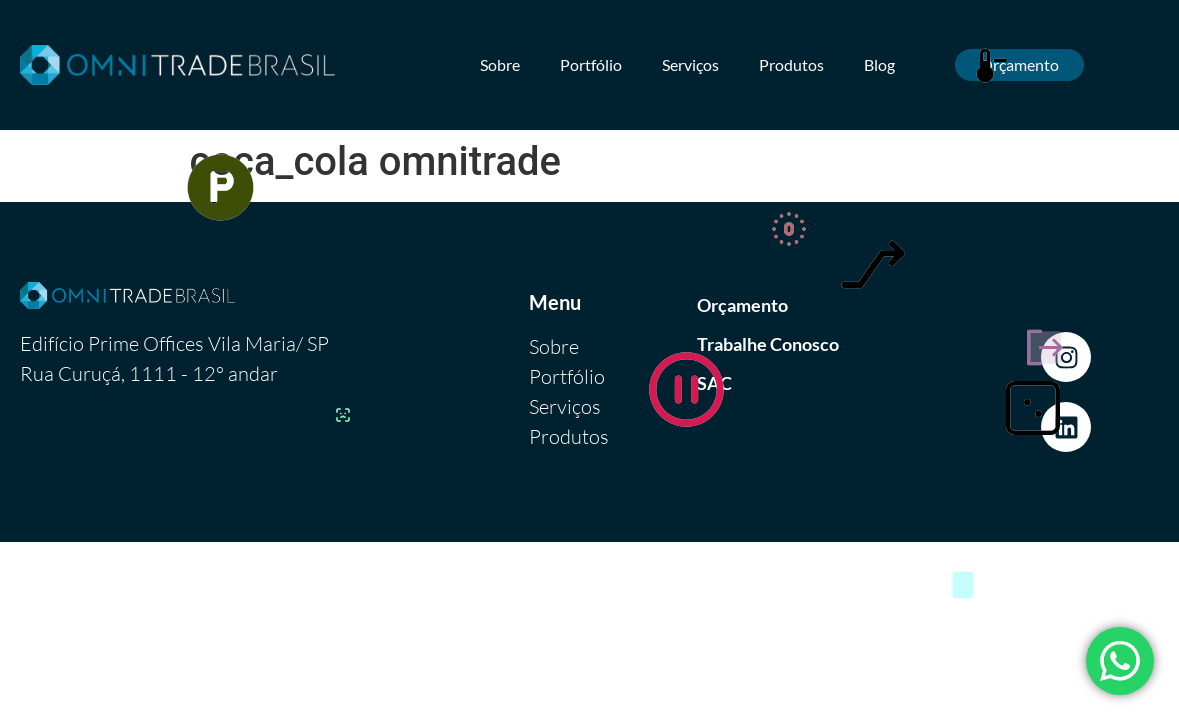  I want to click on represents a vertical card or panel layout, so click(963, 585).